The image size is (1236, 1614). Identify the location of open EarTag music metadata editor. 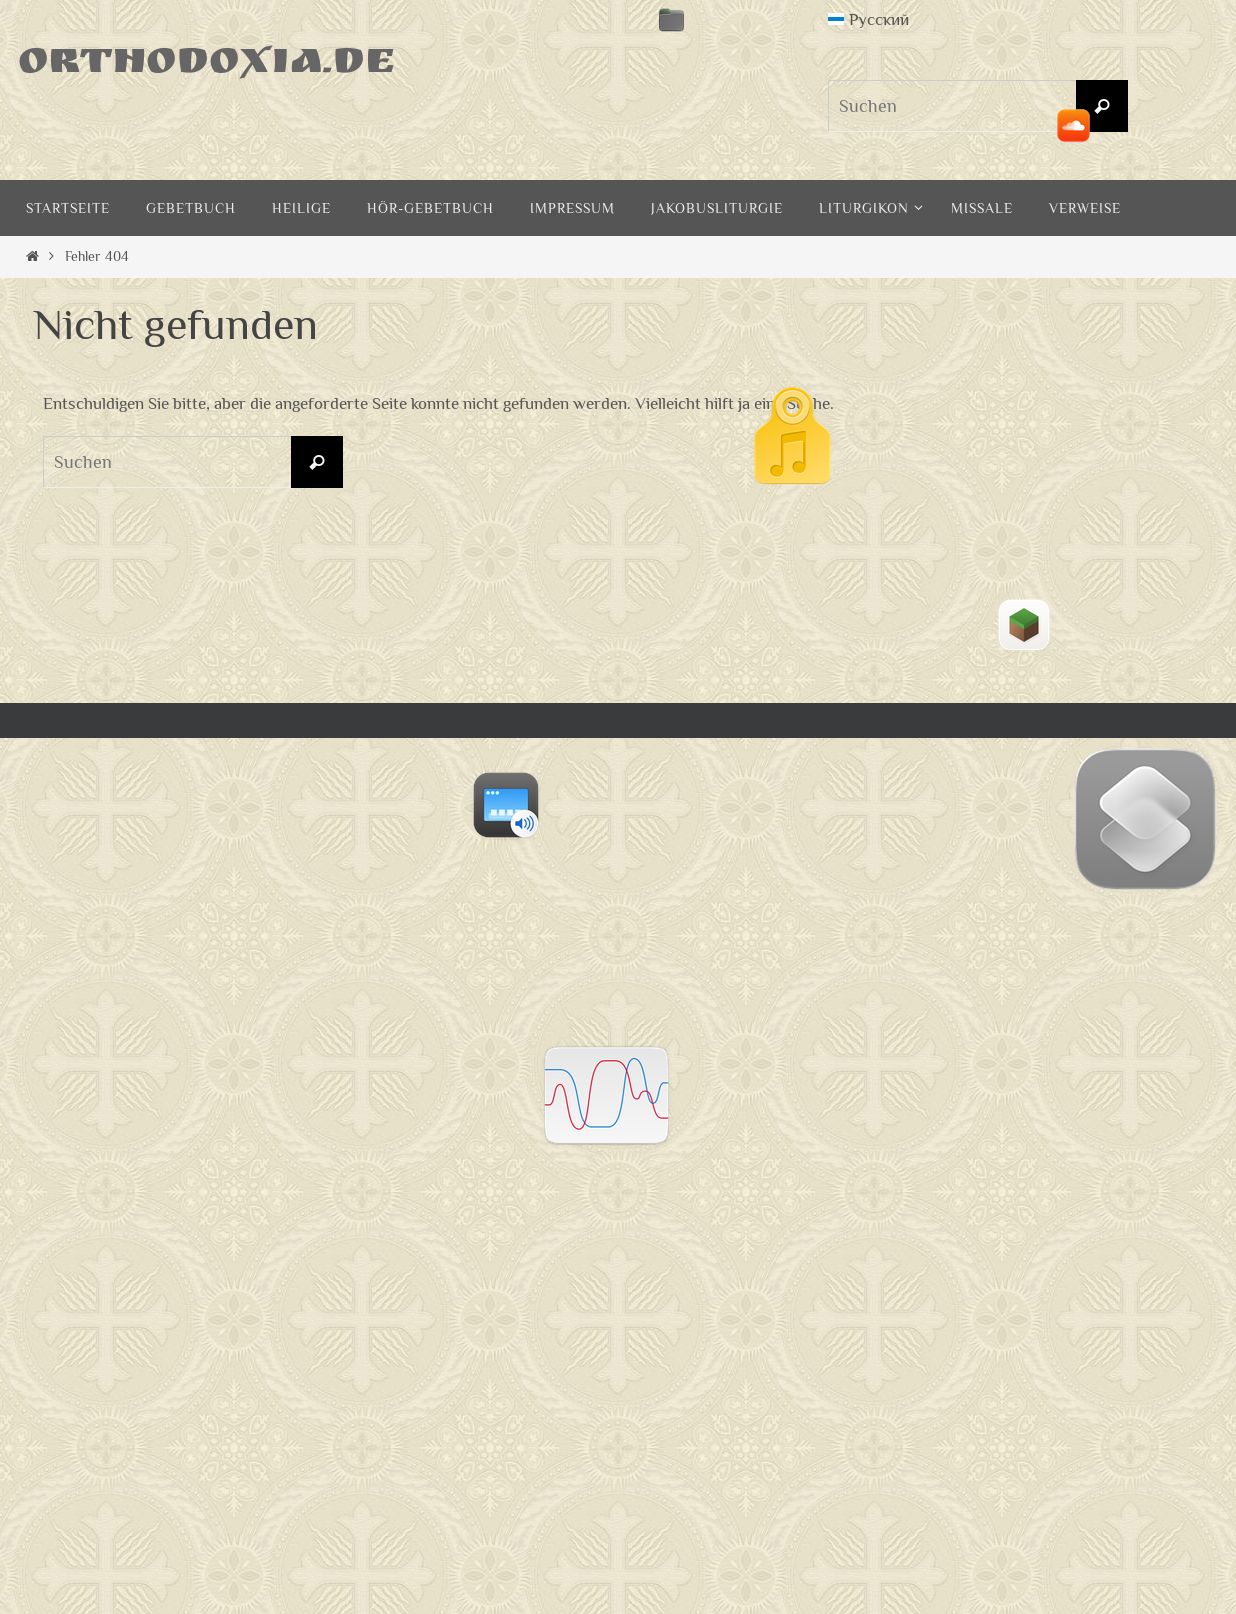
(792, 435).